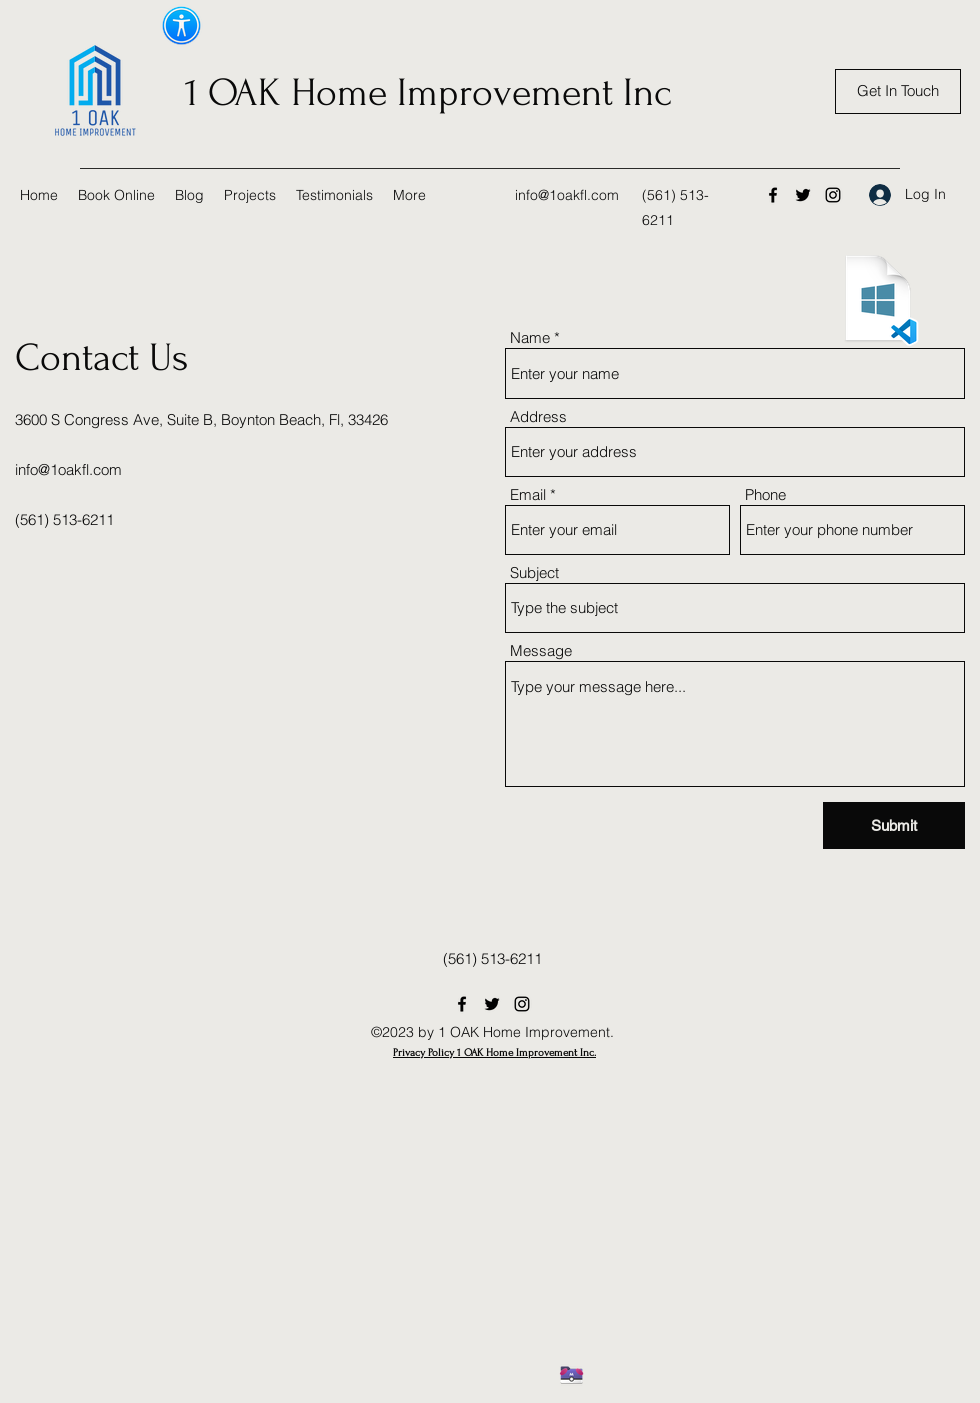  I want to click on open accessibility settings, so click(181, 25).